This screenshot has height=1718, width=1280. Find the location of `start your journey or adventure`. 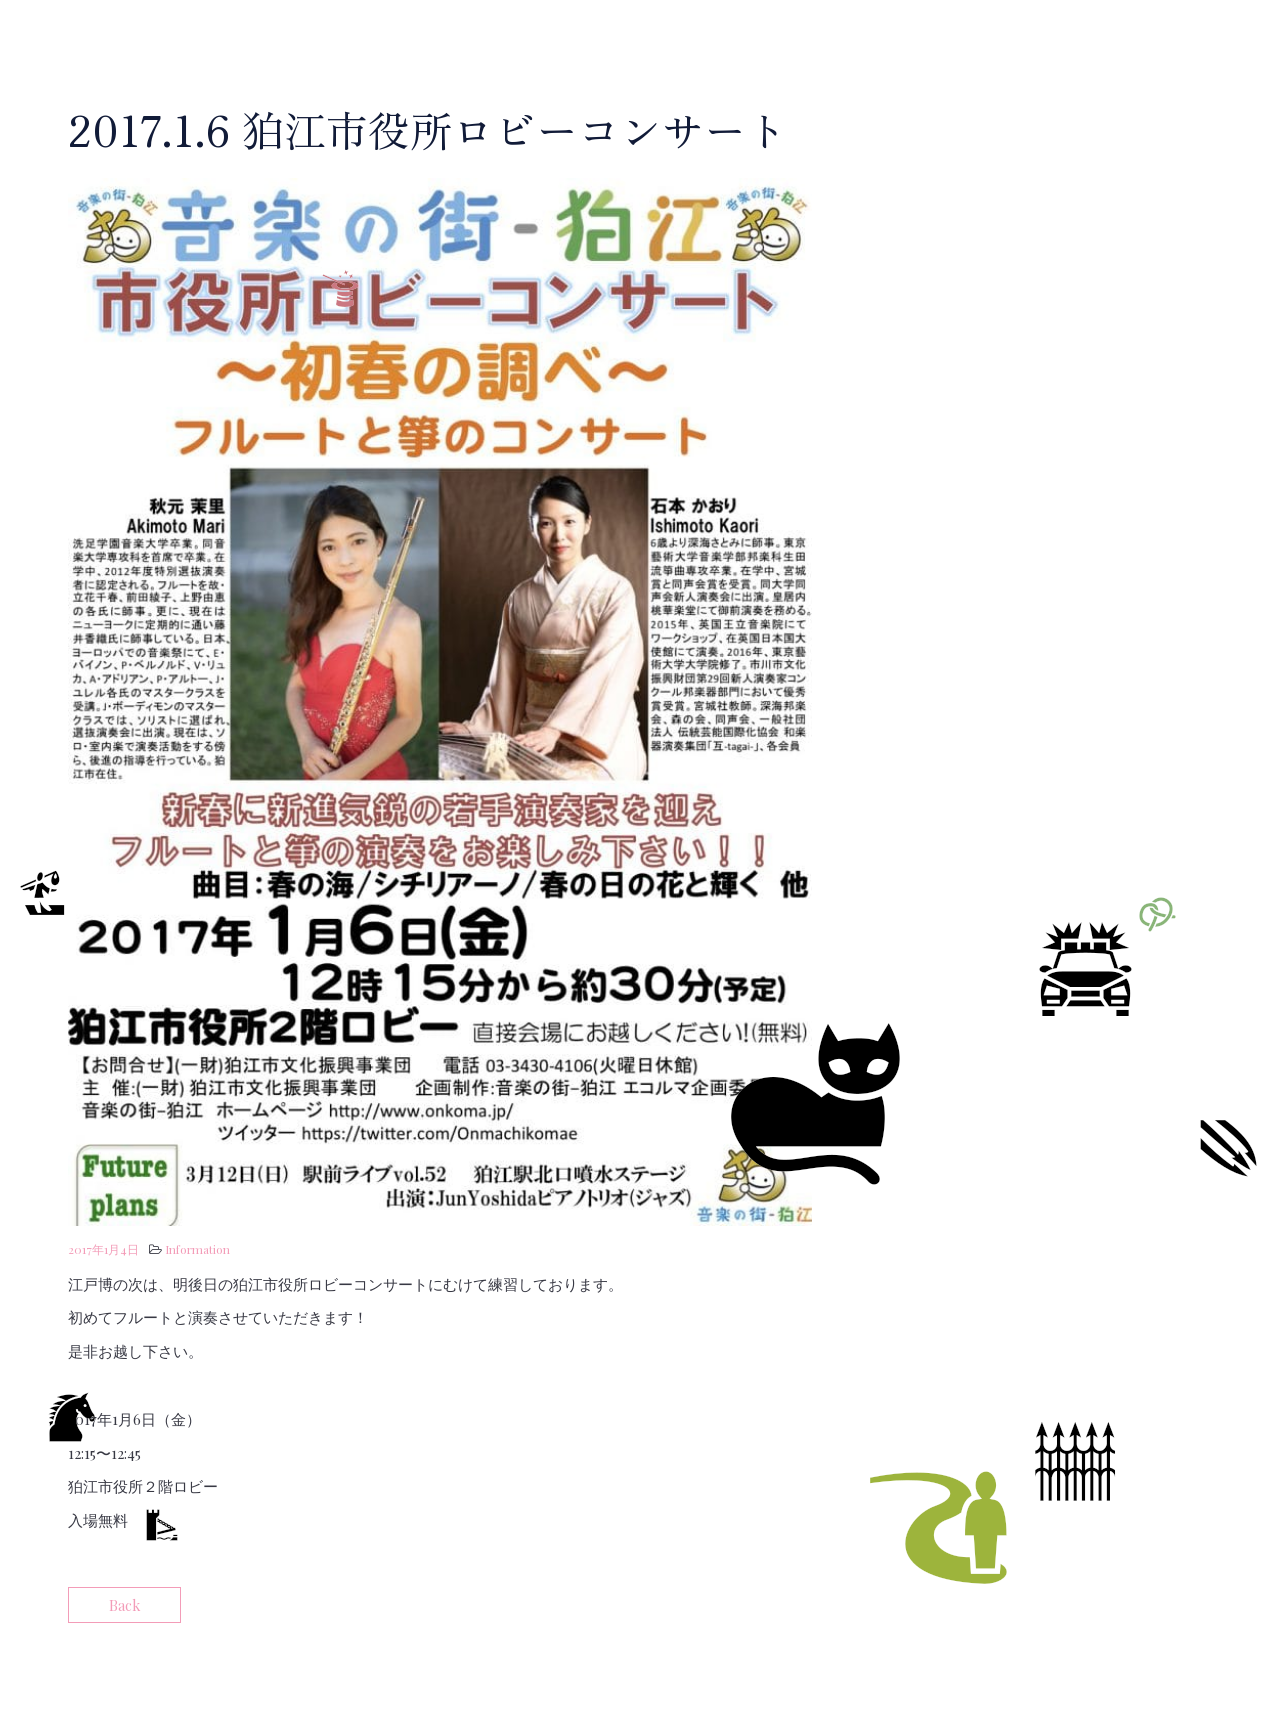

start your journey or adventure is located at coordinates (938, 1520).